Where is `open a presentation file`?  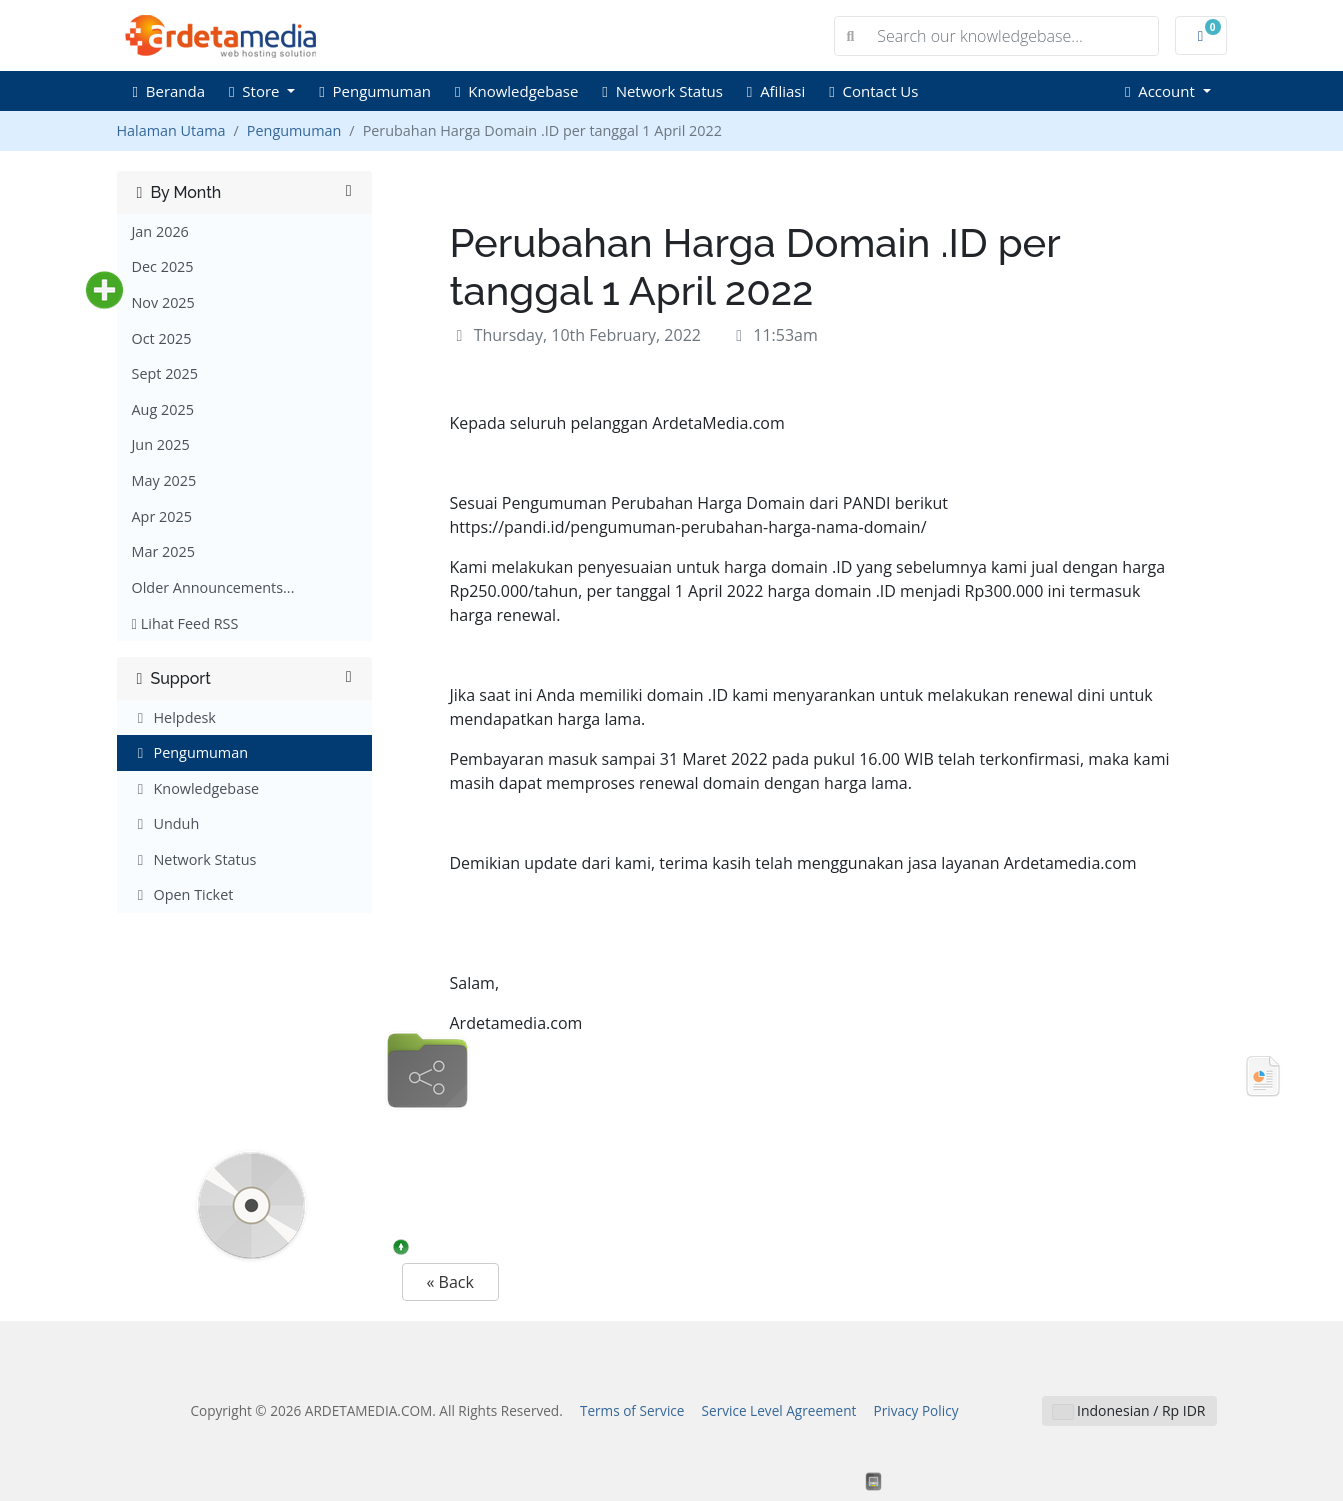
open a presentation file is located at coordinates (1263, 1076).